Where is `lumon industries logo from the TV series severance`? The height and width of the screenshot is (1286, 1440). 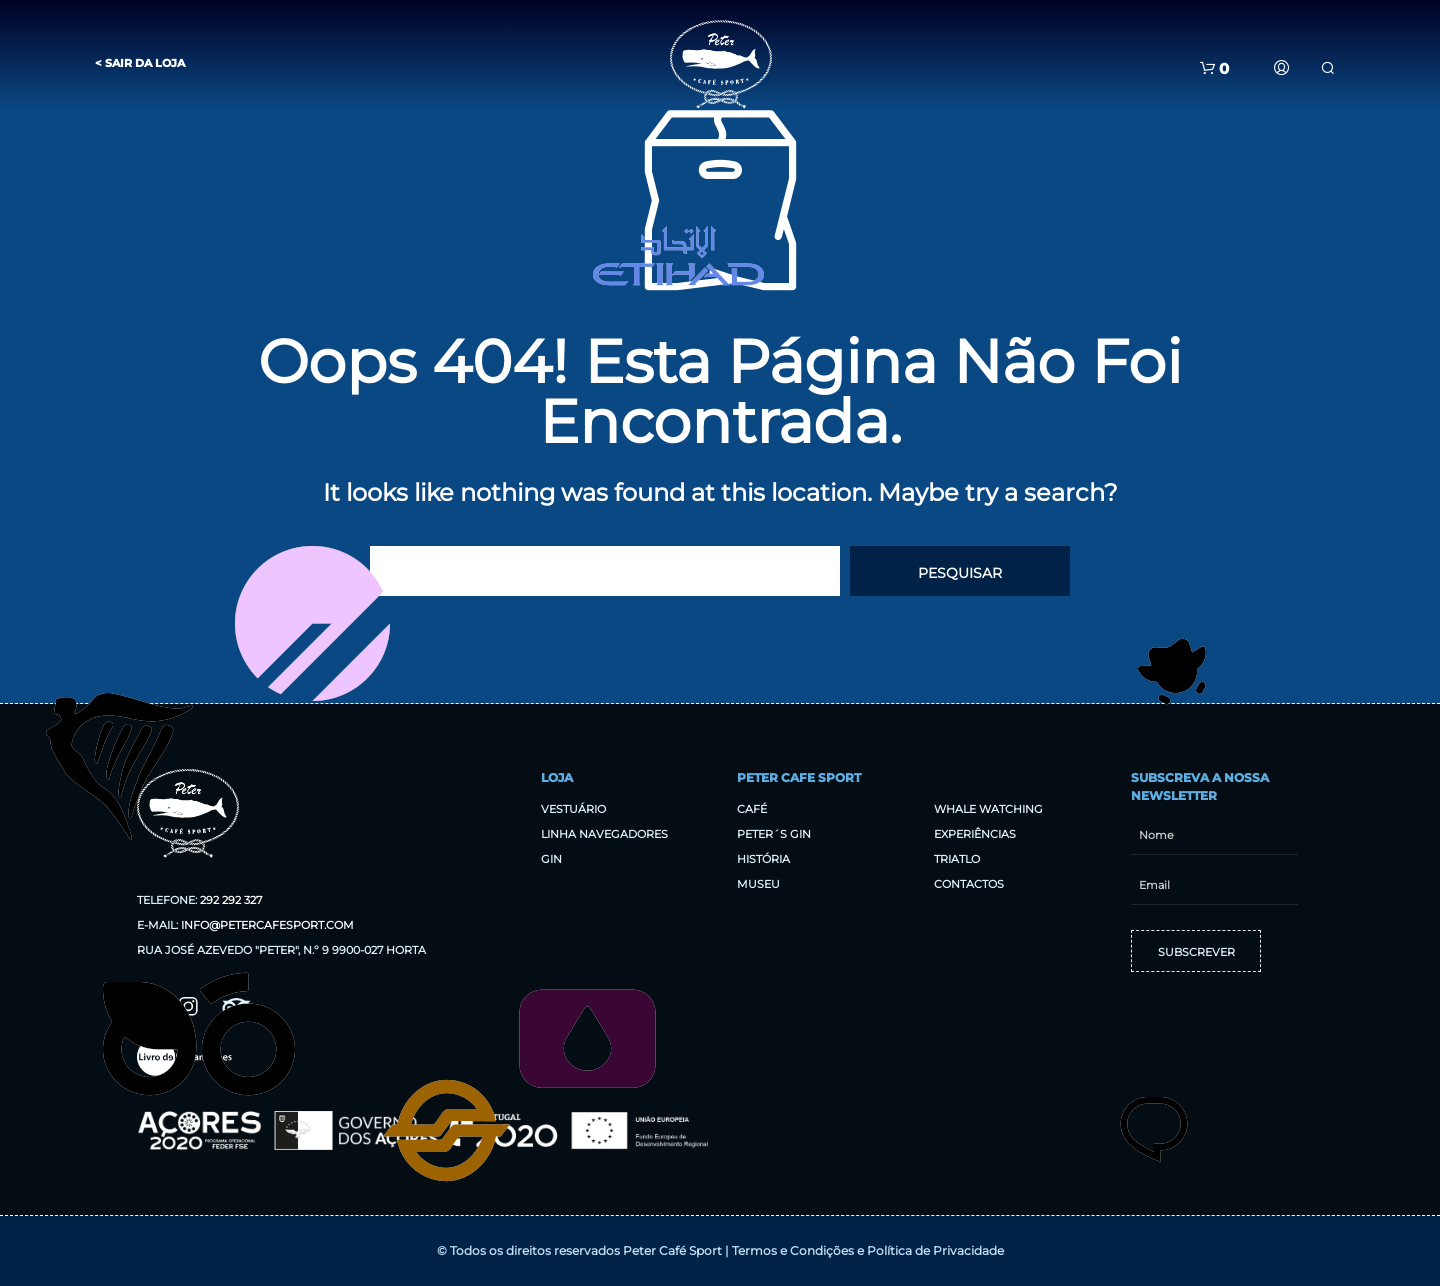
lumon industries logo from the TV series severance is located at coordinates (587, 1042).